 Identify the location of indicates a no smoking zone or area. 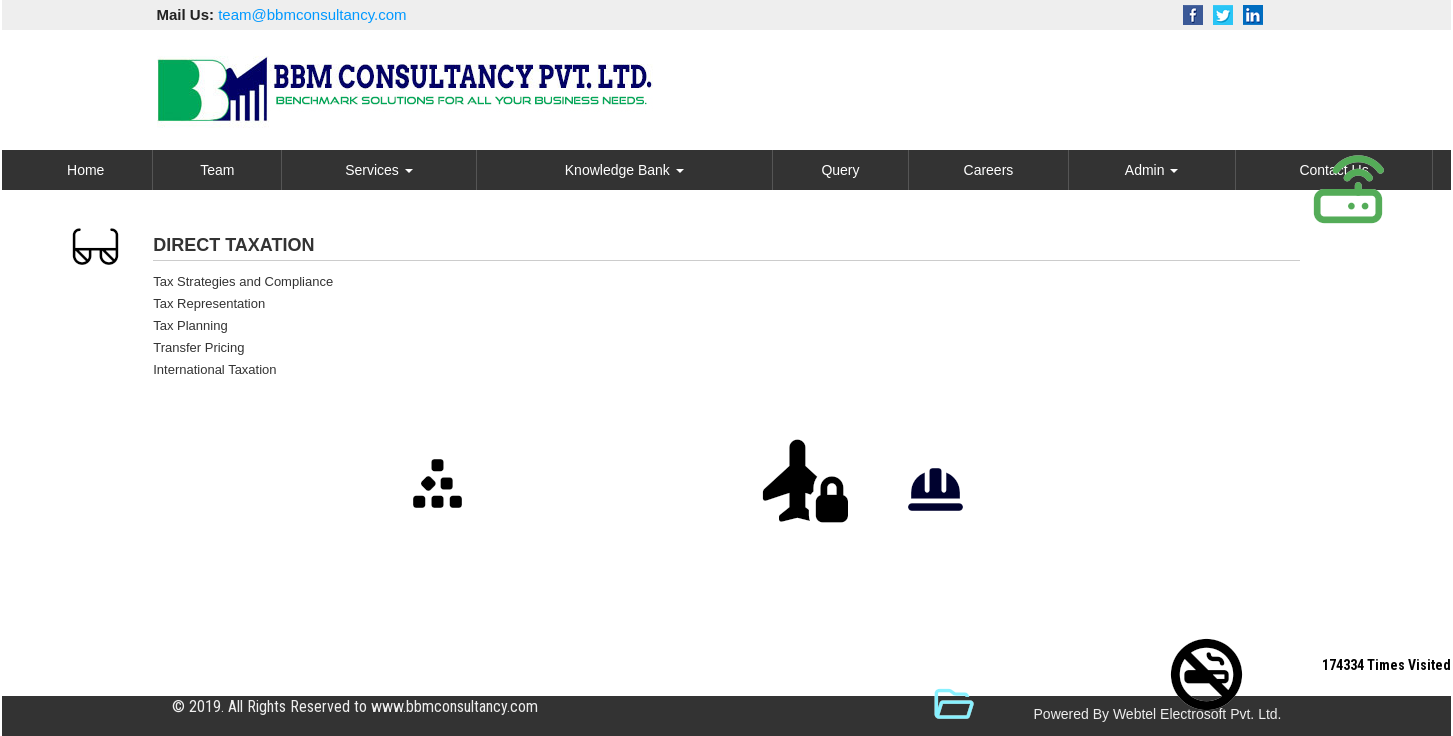
(1206, 674).